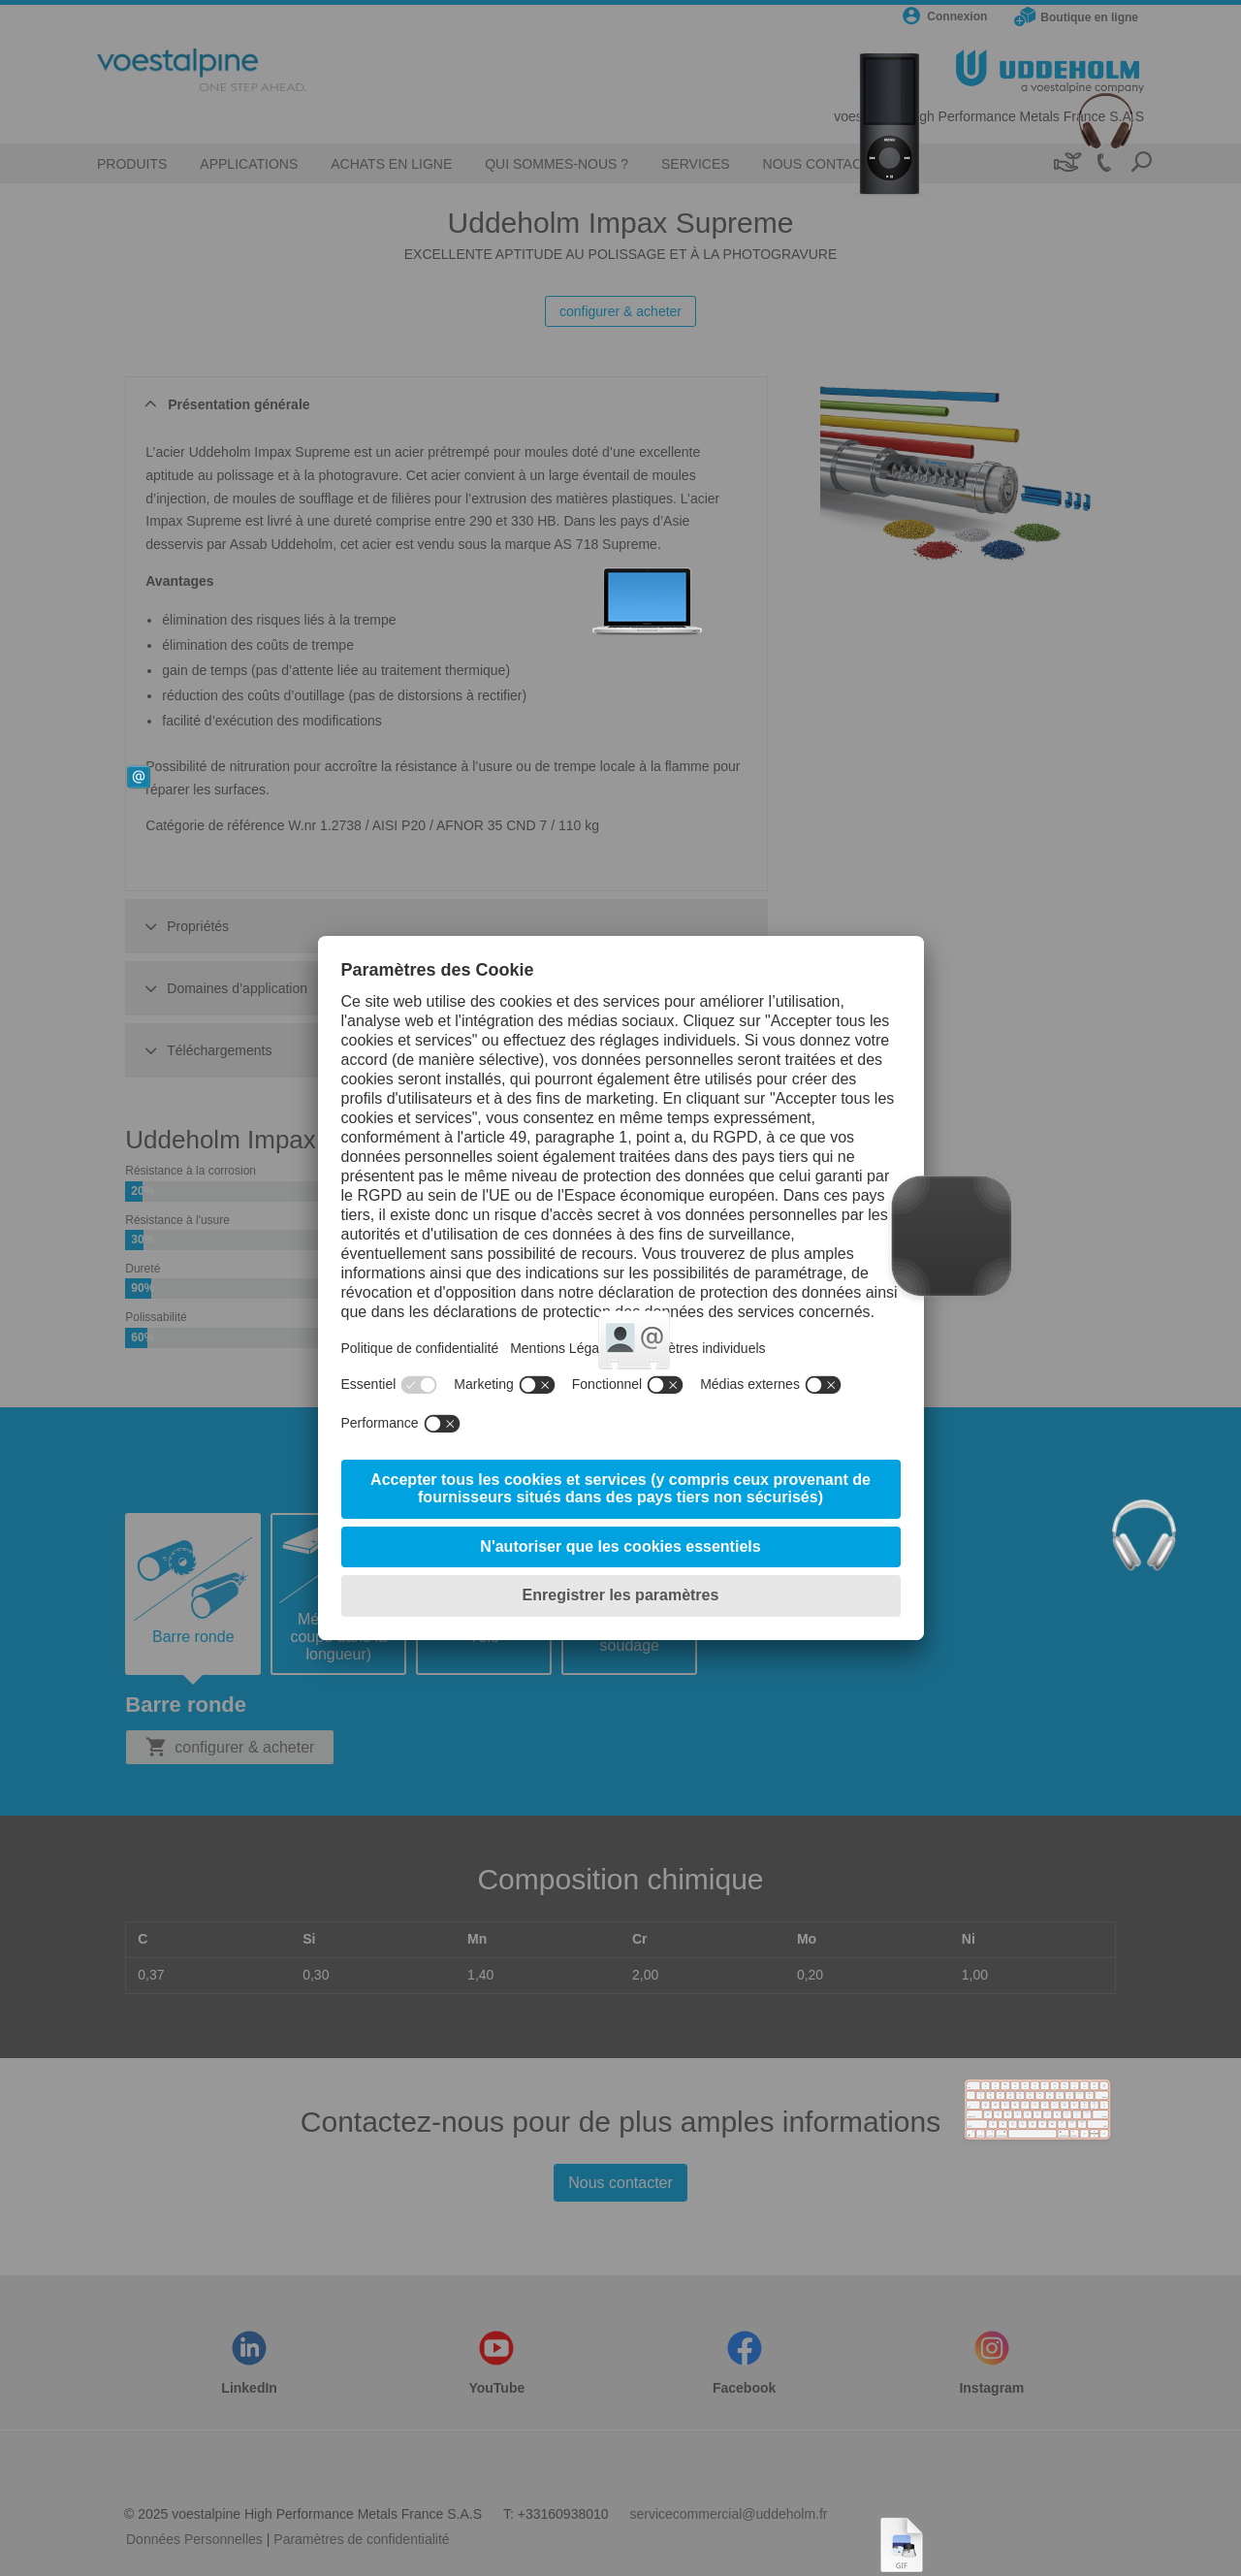 The height and width of the screenshot is (2576, 1241). I want to click on a GIF image file, so click(902, 2546).